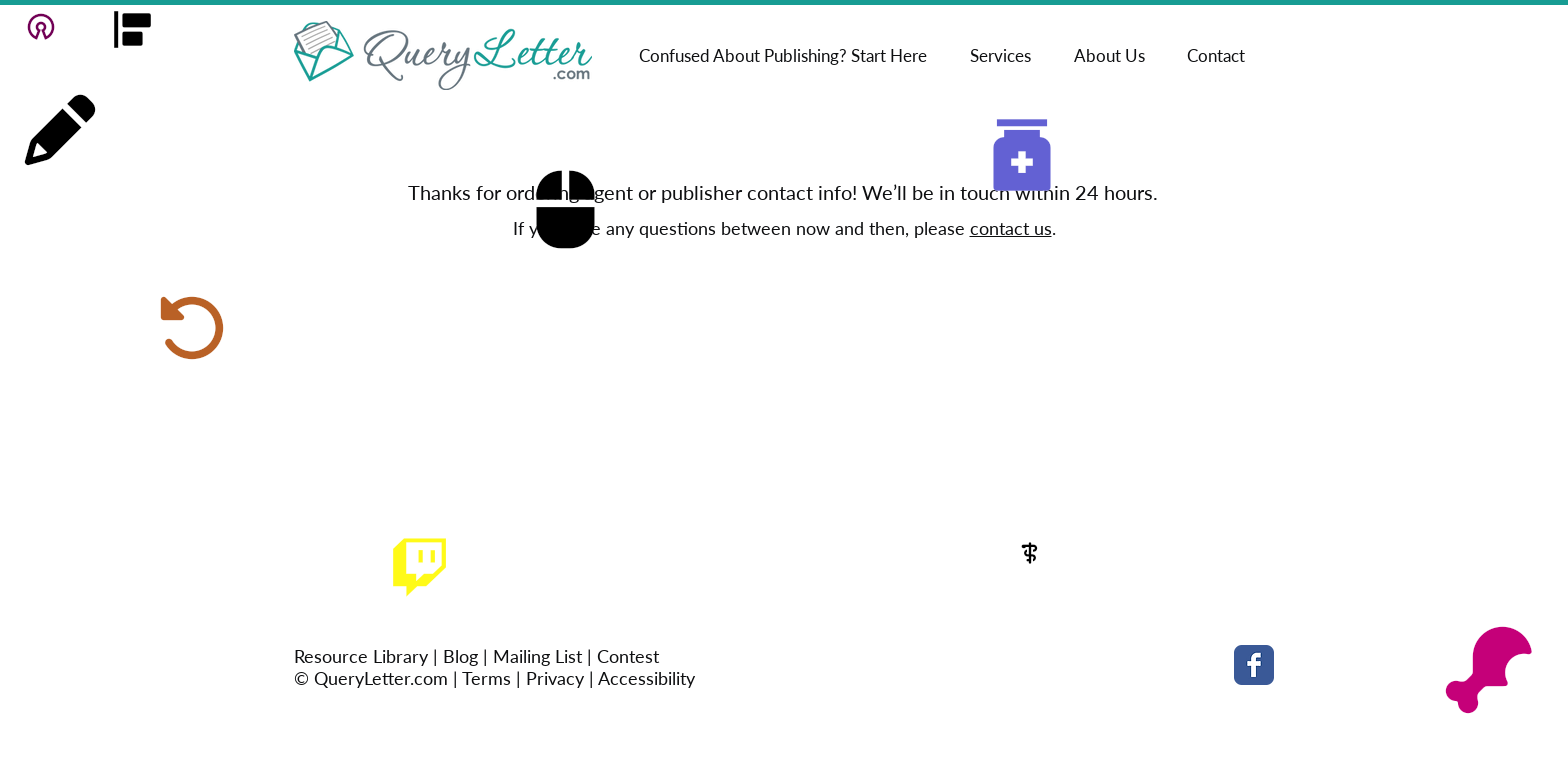 The width and height of the screenshot is (1568, 766). Describe the element at coordinates (1022, 155) in the screenshot. I see `view medication information` at that location.